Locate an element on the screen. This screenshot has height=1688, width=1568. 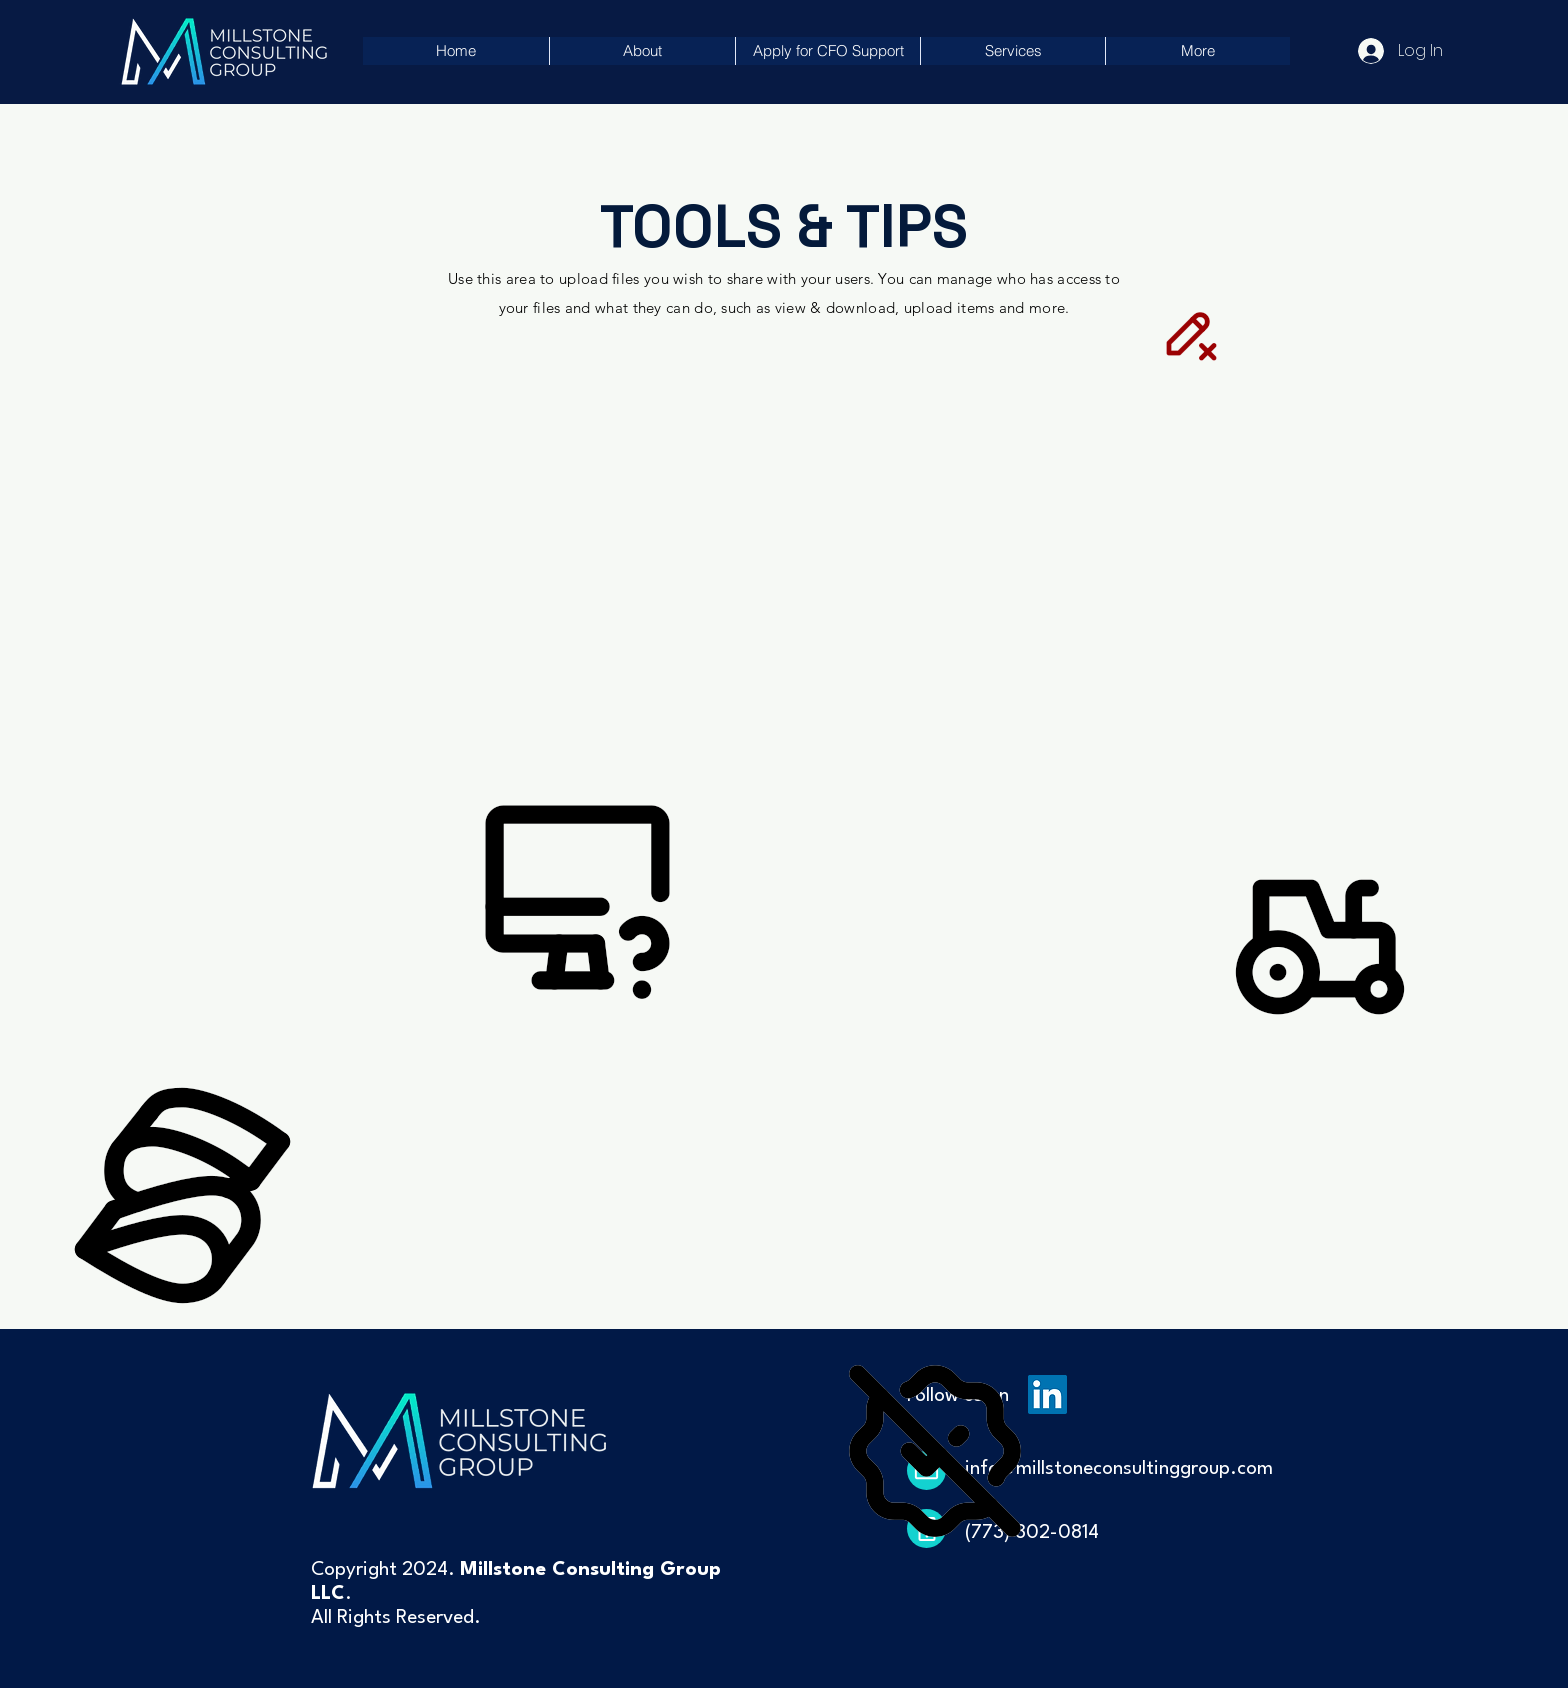
cancel editing mode is located at coordinates (1189, 333).